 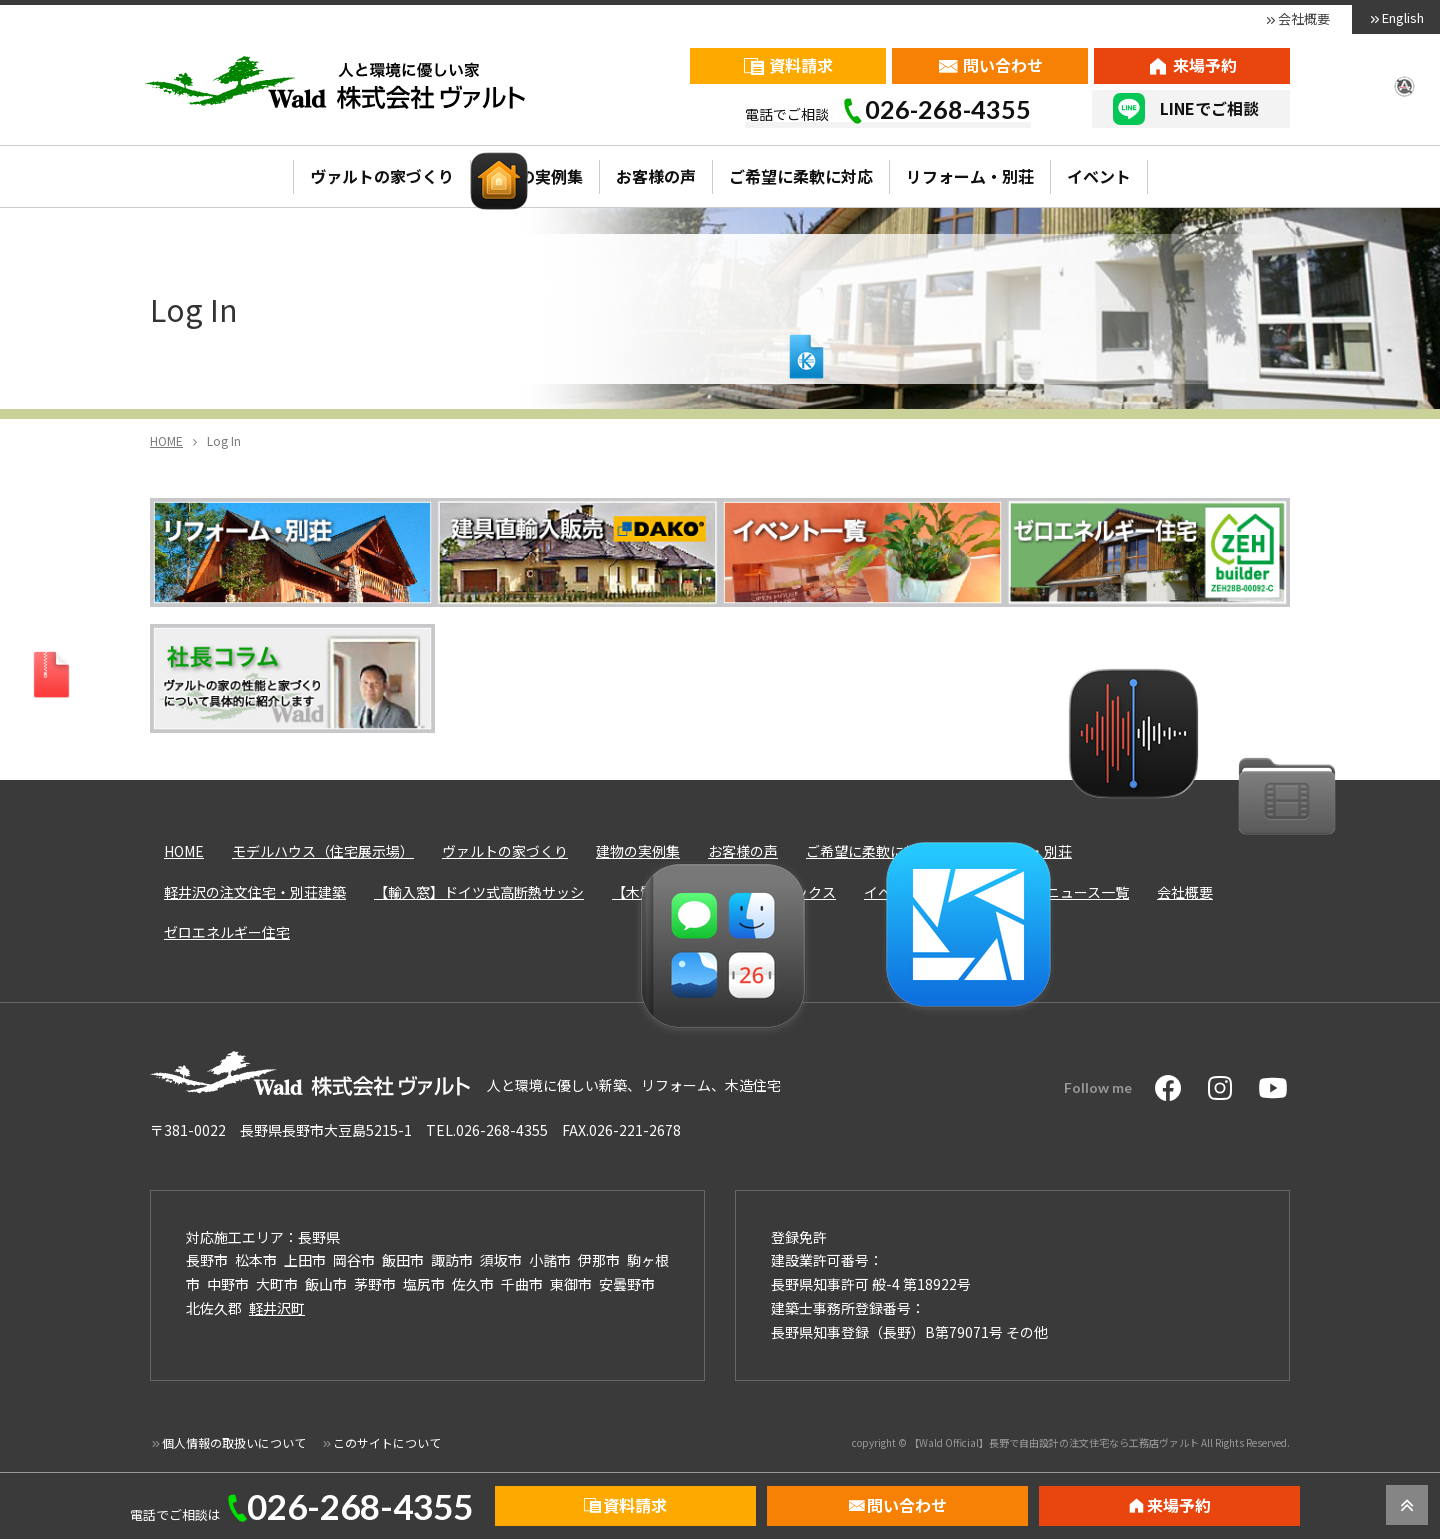 What do you see at coordinates (806, 357) in the screenshot?
I see `open a KMyMoney financial data file` at bounding box center [806, 357].